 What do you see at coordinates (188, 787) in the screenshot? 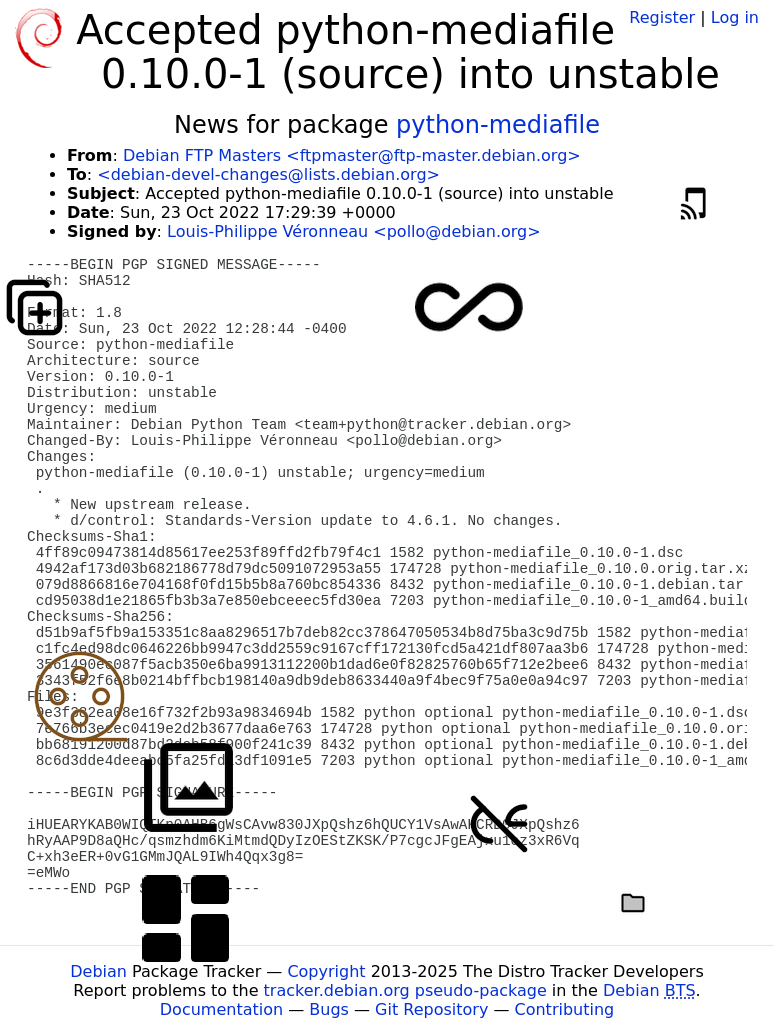
I see `filter or sort images in a gallery` at bounding box center [188, 787].